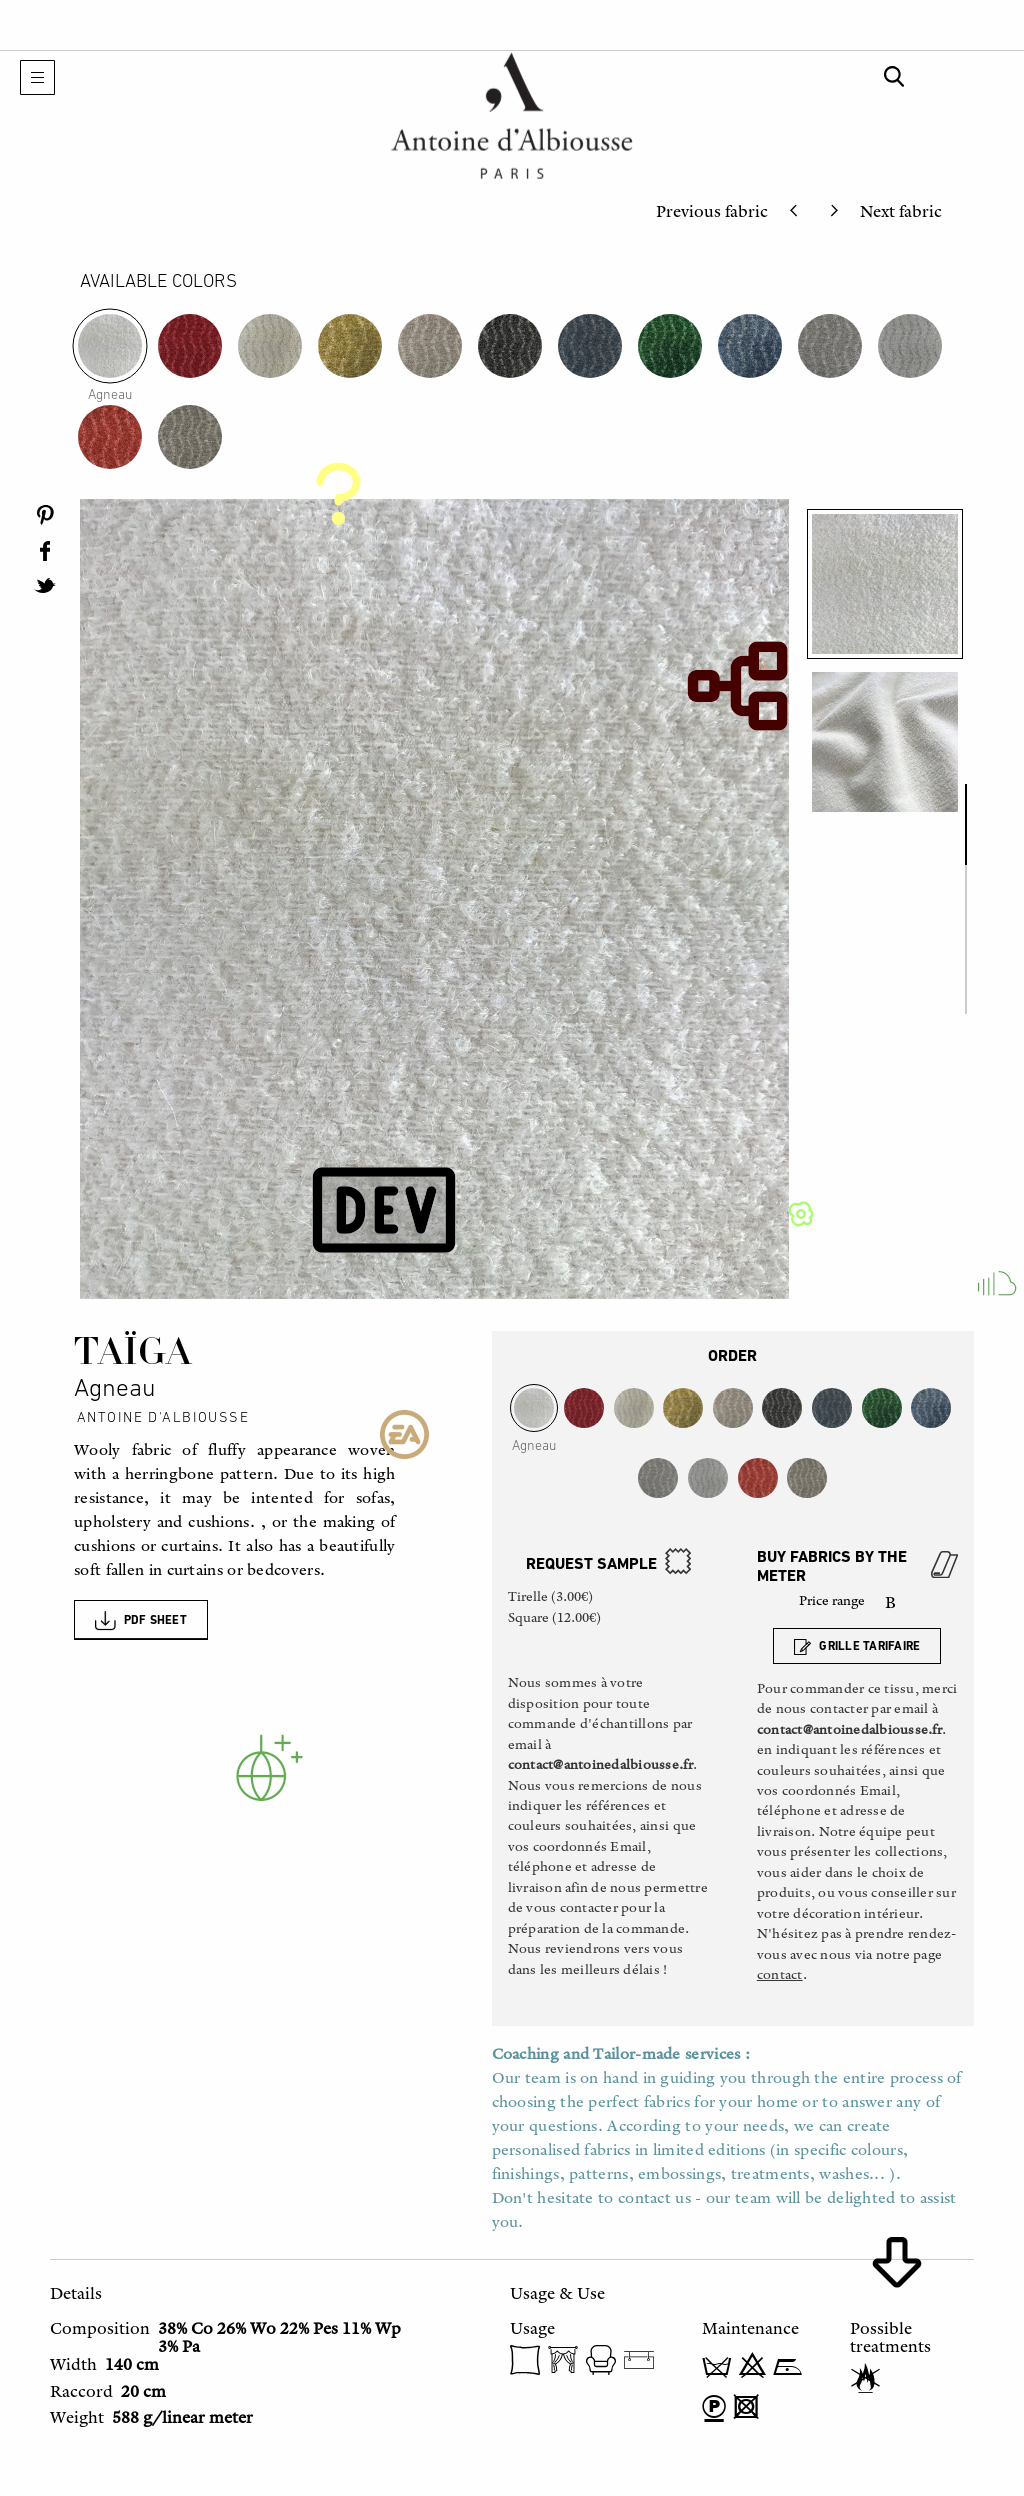 The height and width of the screenshot is (2496, 1024). I want to click on access help or support, so click(338, 492).